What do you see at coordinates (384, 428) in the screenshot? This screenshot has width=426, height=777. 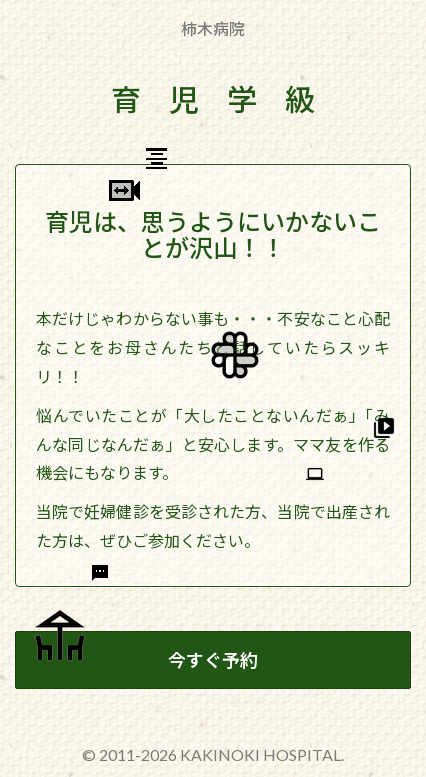 I see `access your video library` at bounding box center [384, 428].